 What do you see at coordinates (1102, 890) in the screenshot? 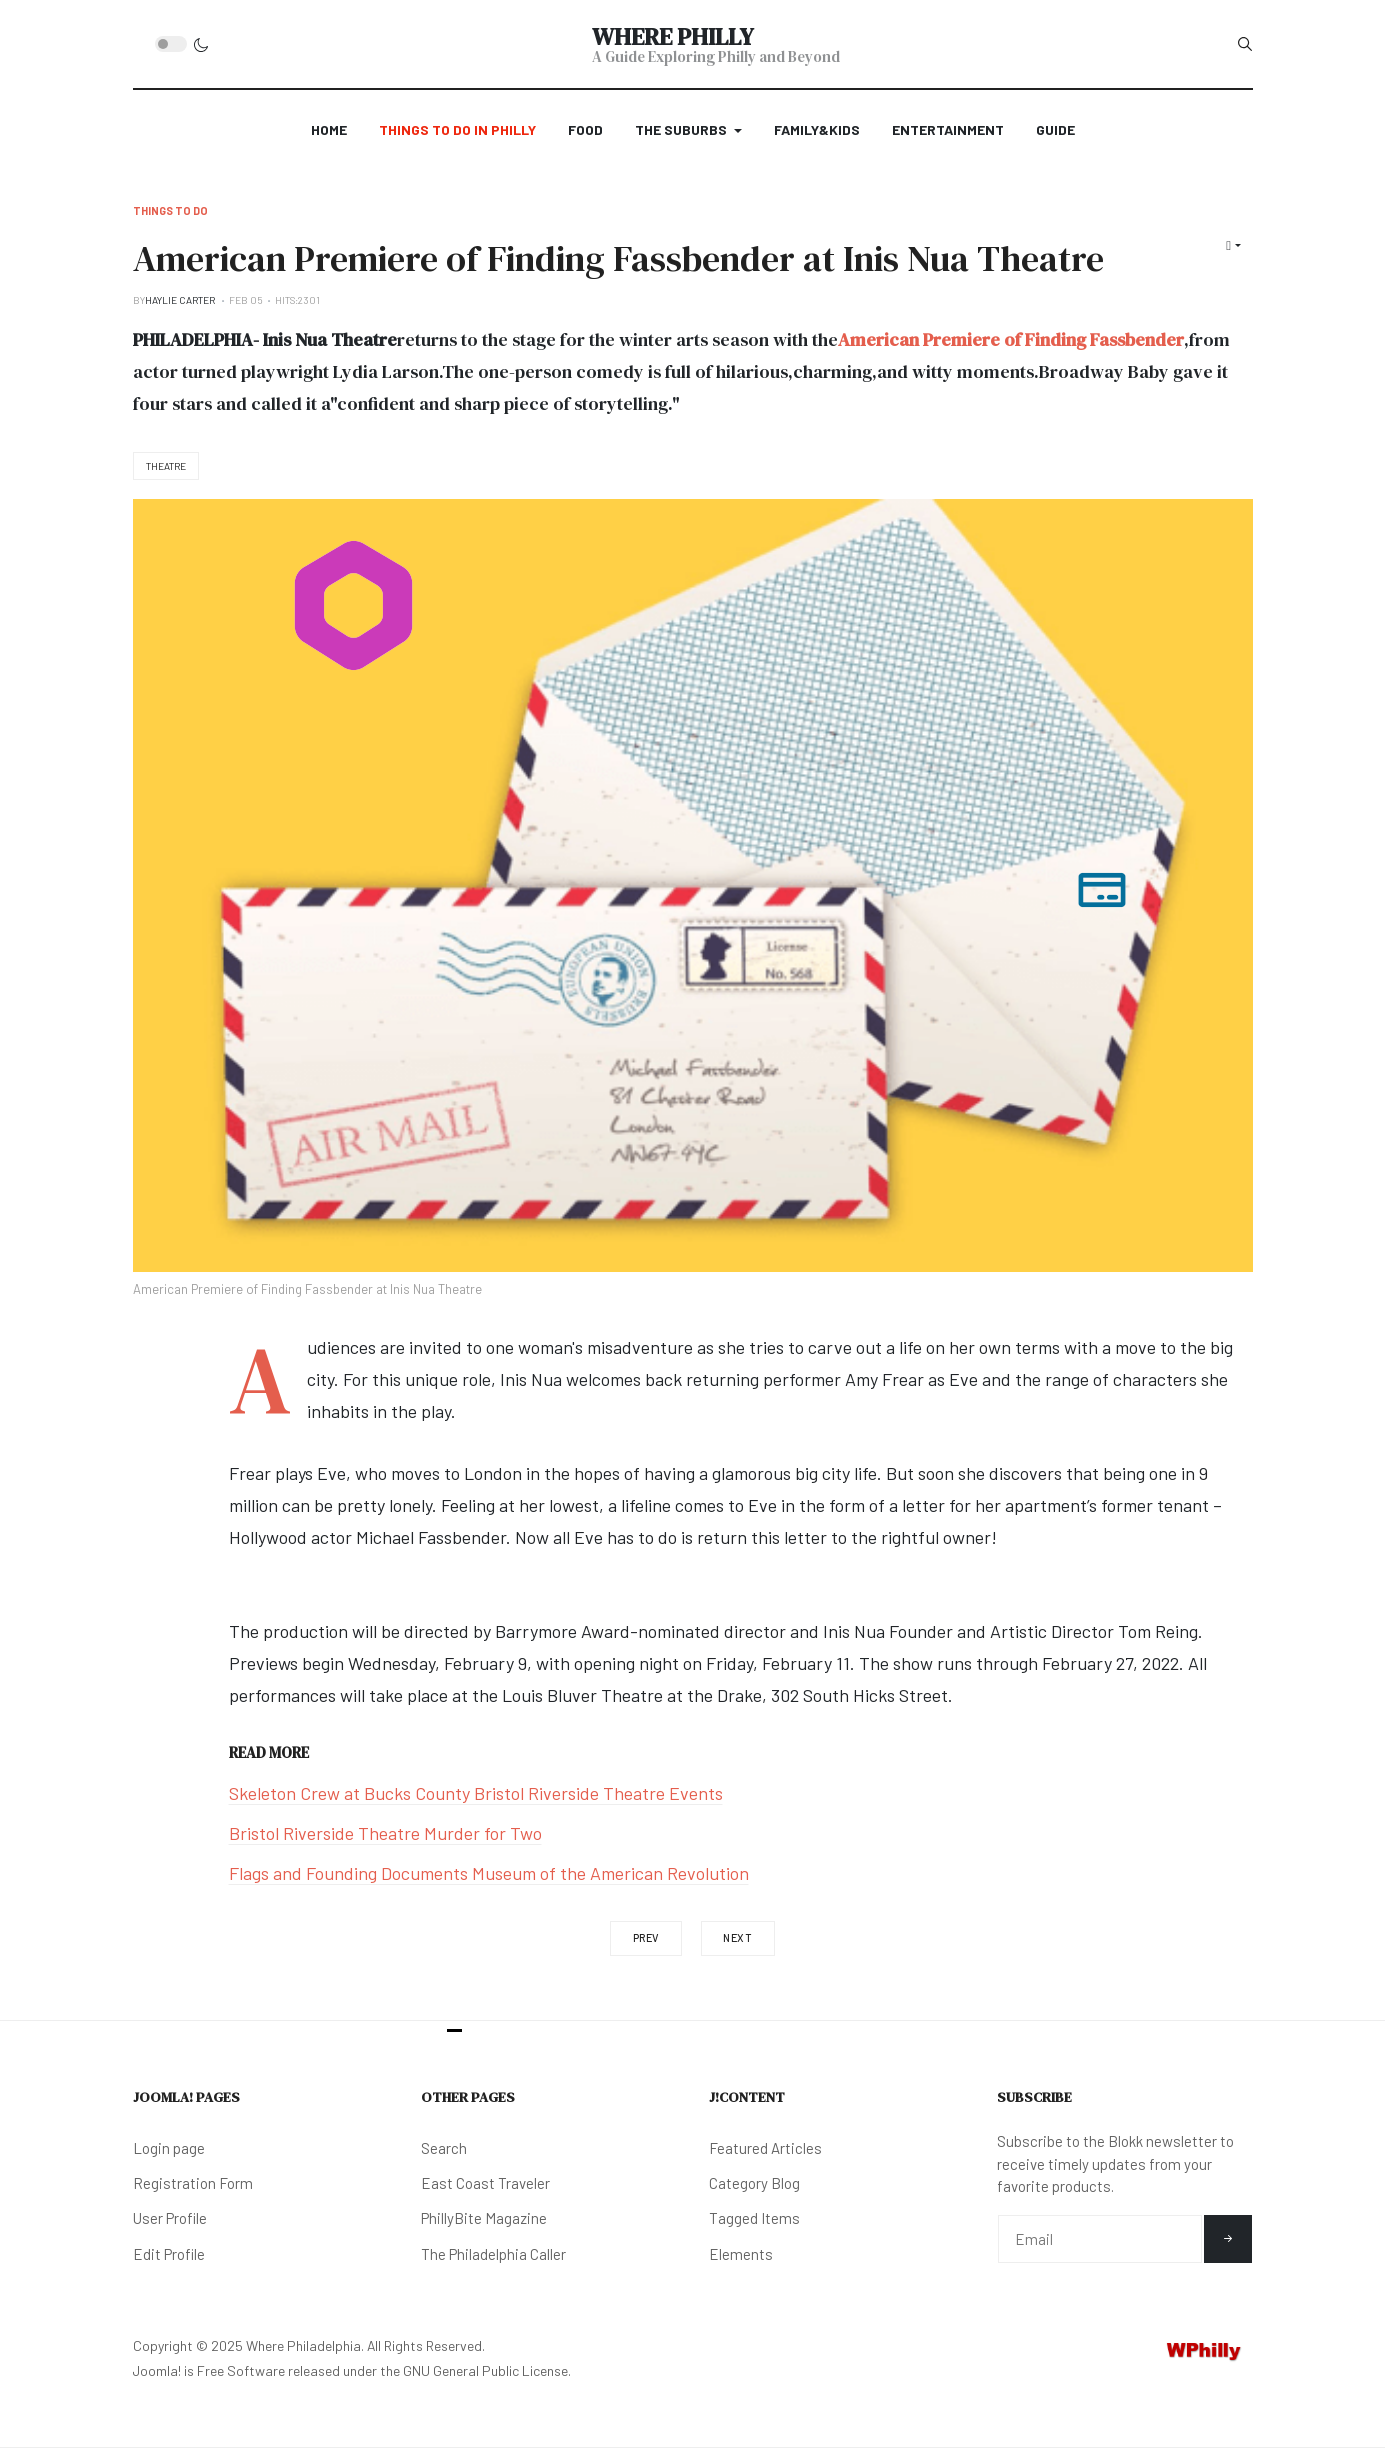
I see `manage payment methods` at bounding box center [1102, 890].